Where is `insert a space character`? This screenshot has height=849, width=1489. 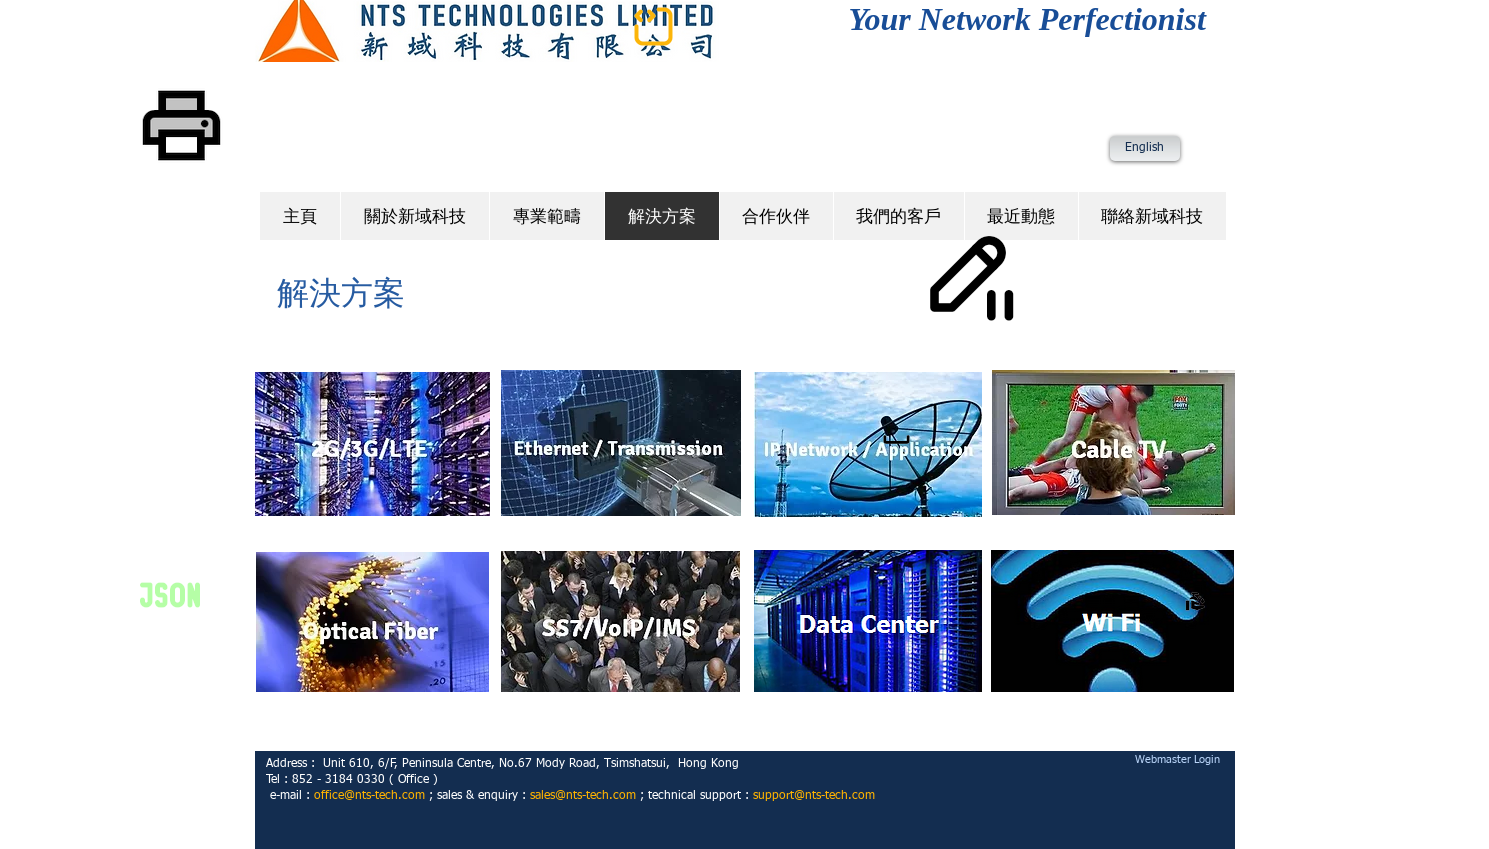
insert a space character is located at coordinates (896, 439).